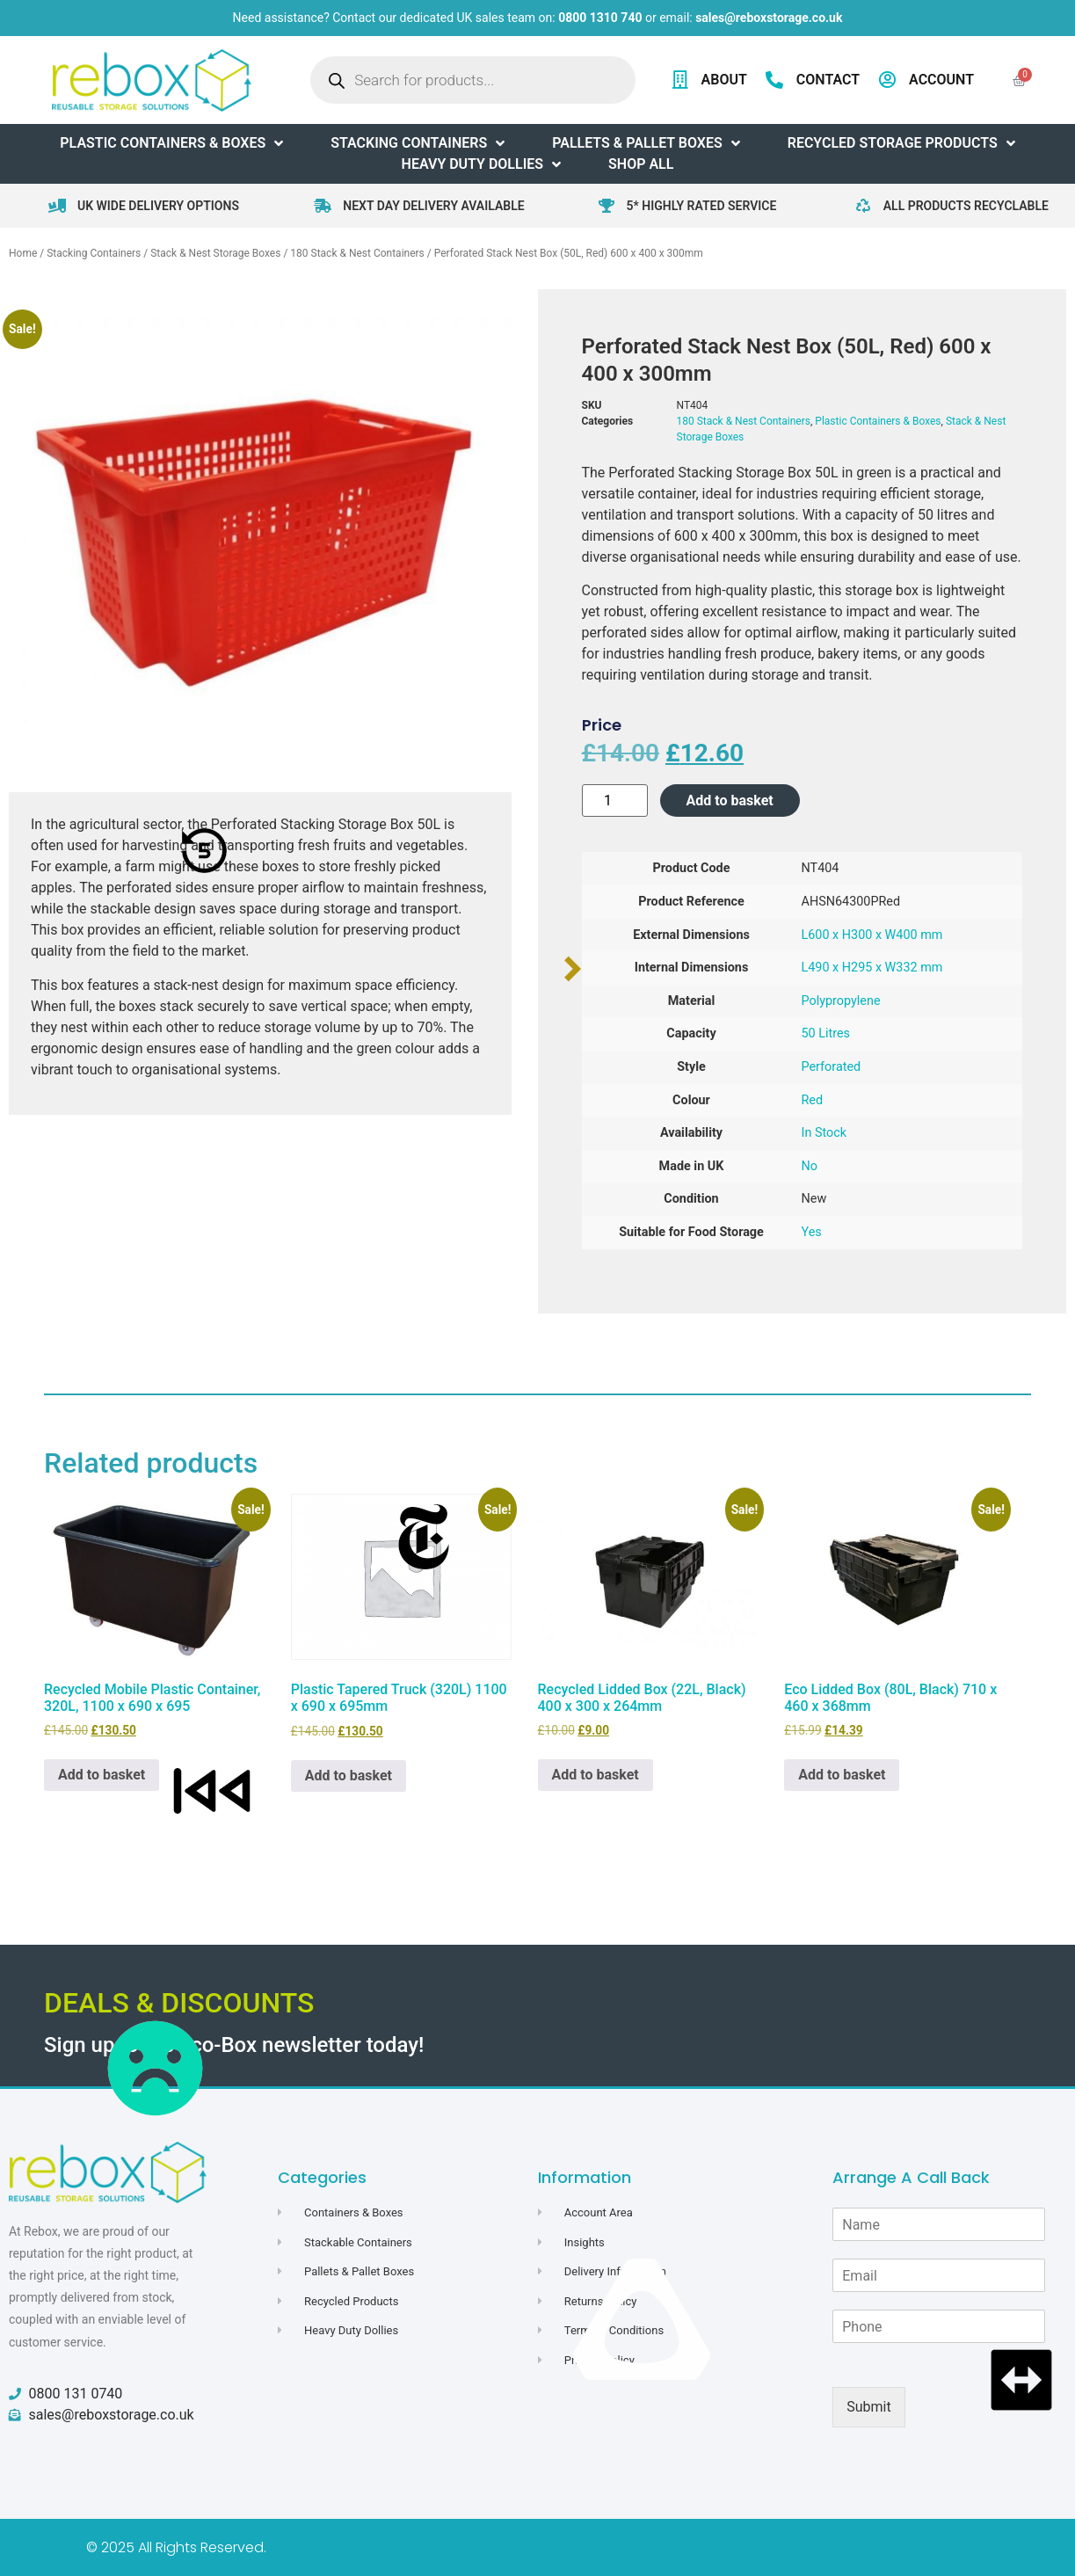 The height and width of the screenshot is (2576, 1075). Describe the element at coordinates (204, 850) in the screenshot. I see `rewind 5 seconds` at that location.